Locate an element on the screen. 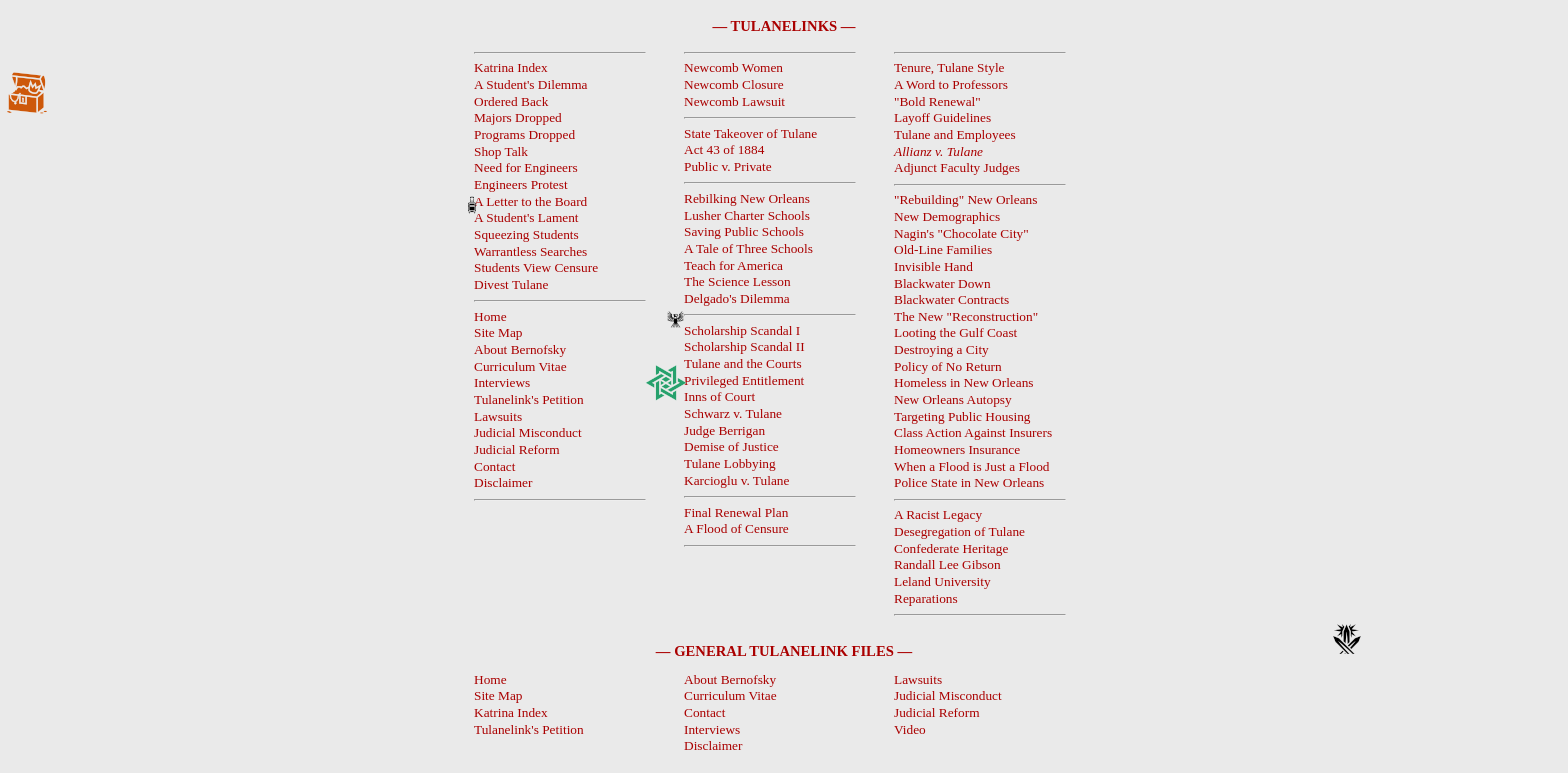 This screenshot has width=1568, height=773. decorative geometric star emblem or badge is located at coordinates (666, 383).